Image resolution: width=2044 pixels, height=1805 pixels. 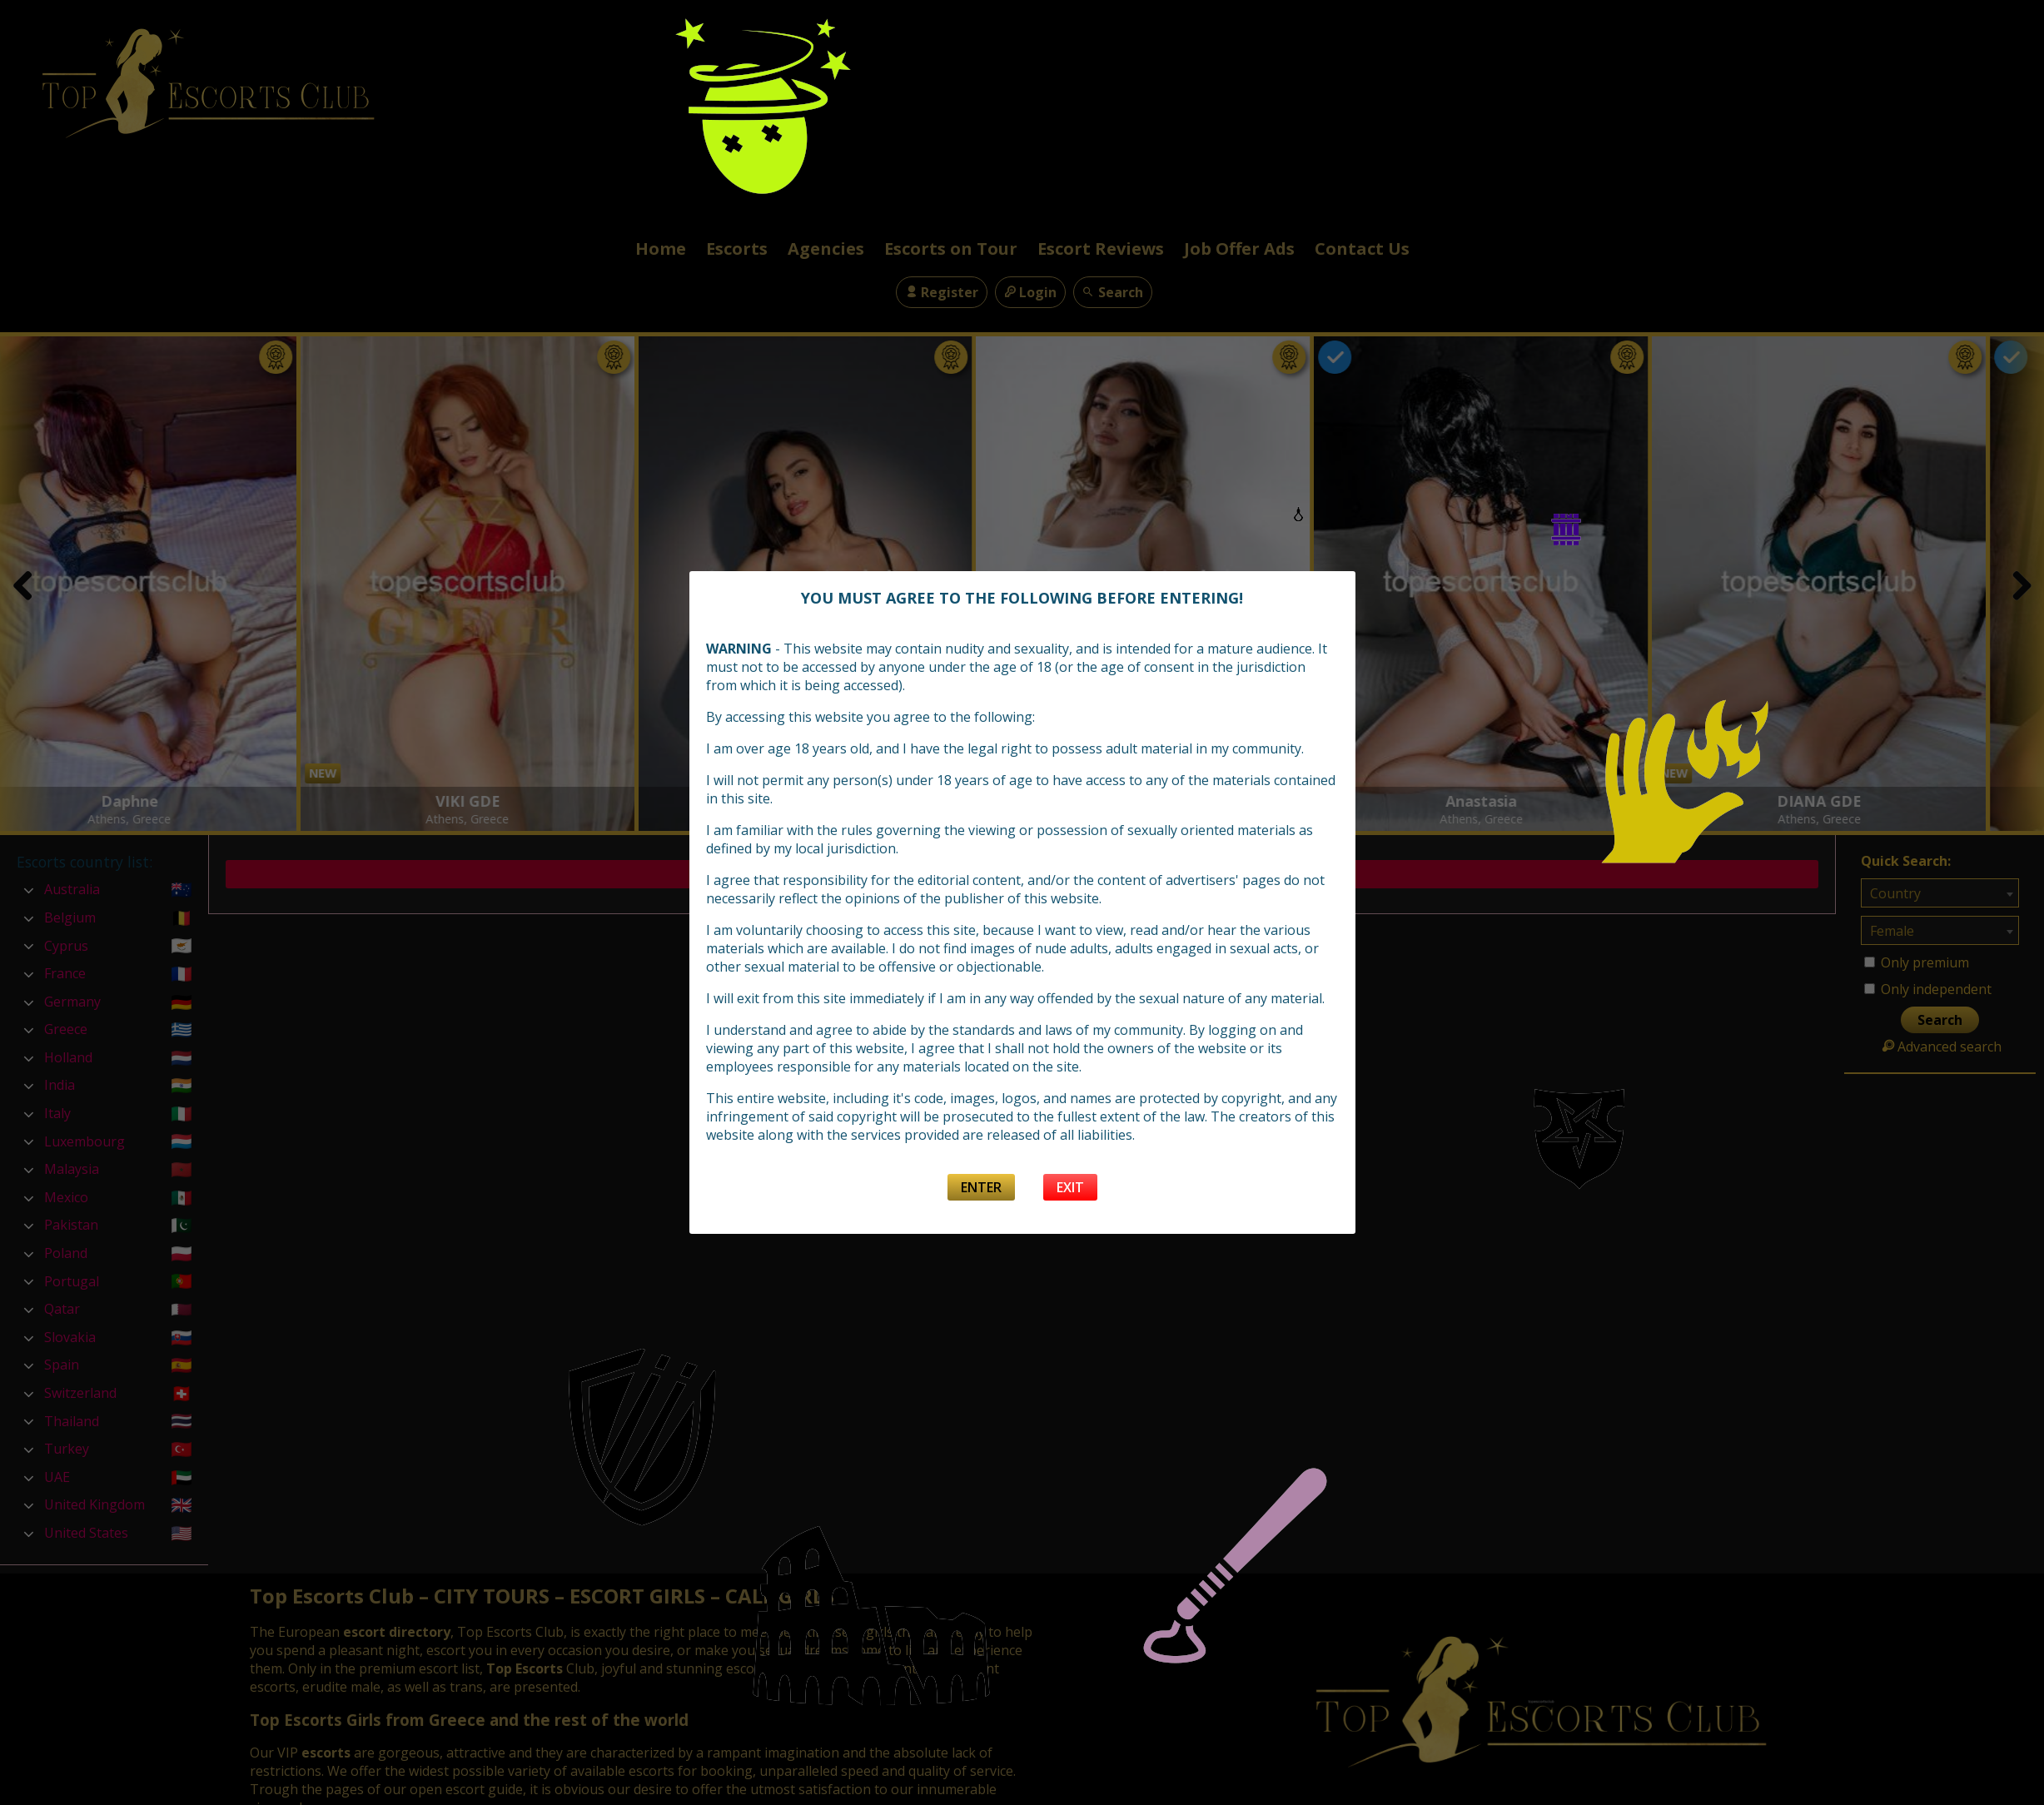 What do you see at coordinates (642, 1436) in the screenshot?
I see `indicates disabled or inactive protection` at bounding box center [642, 1436].